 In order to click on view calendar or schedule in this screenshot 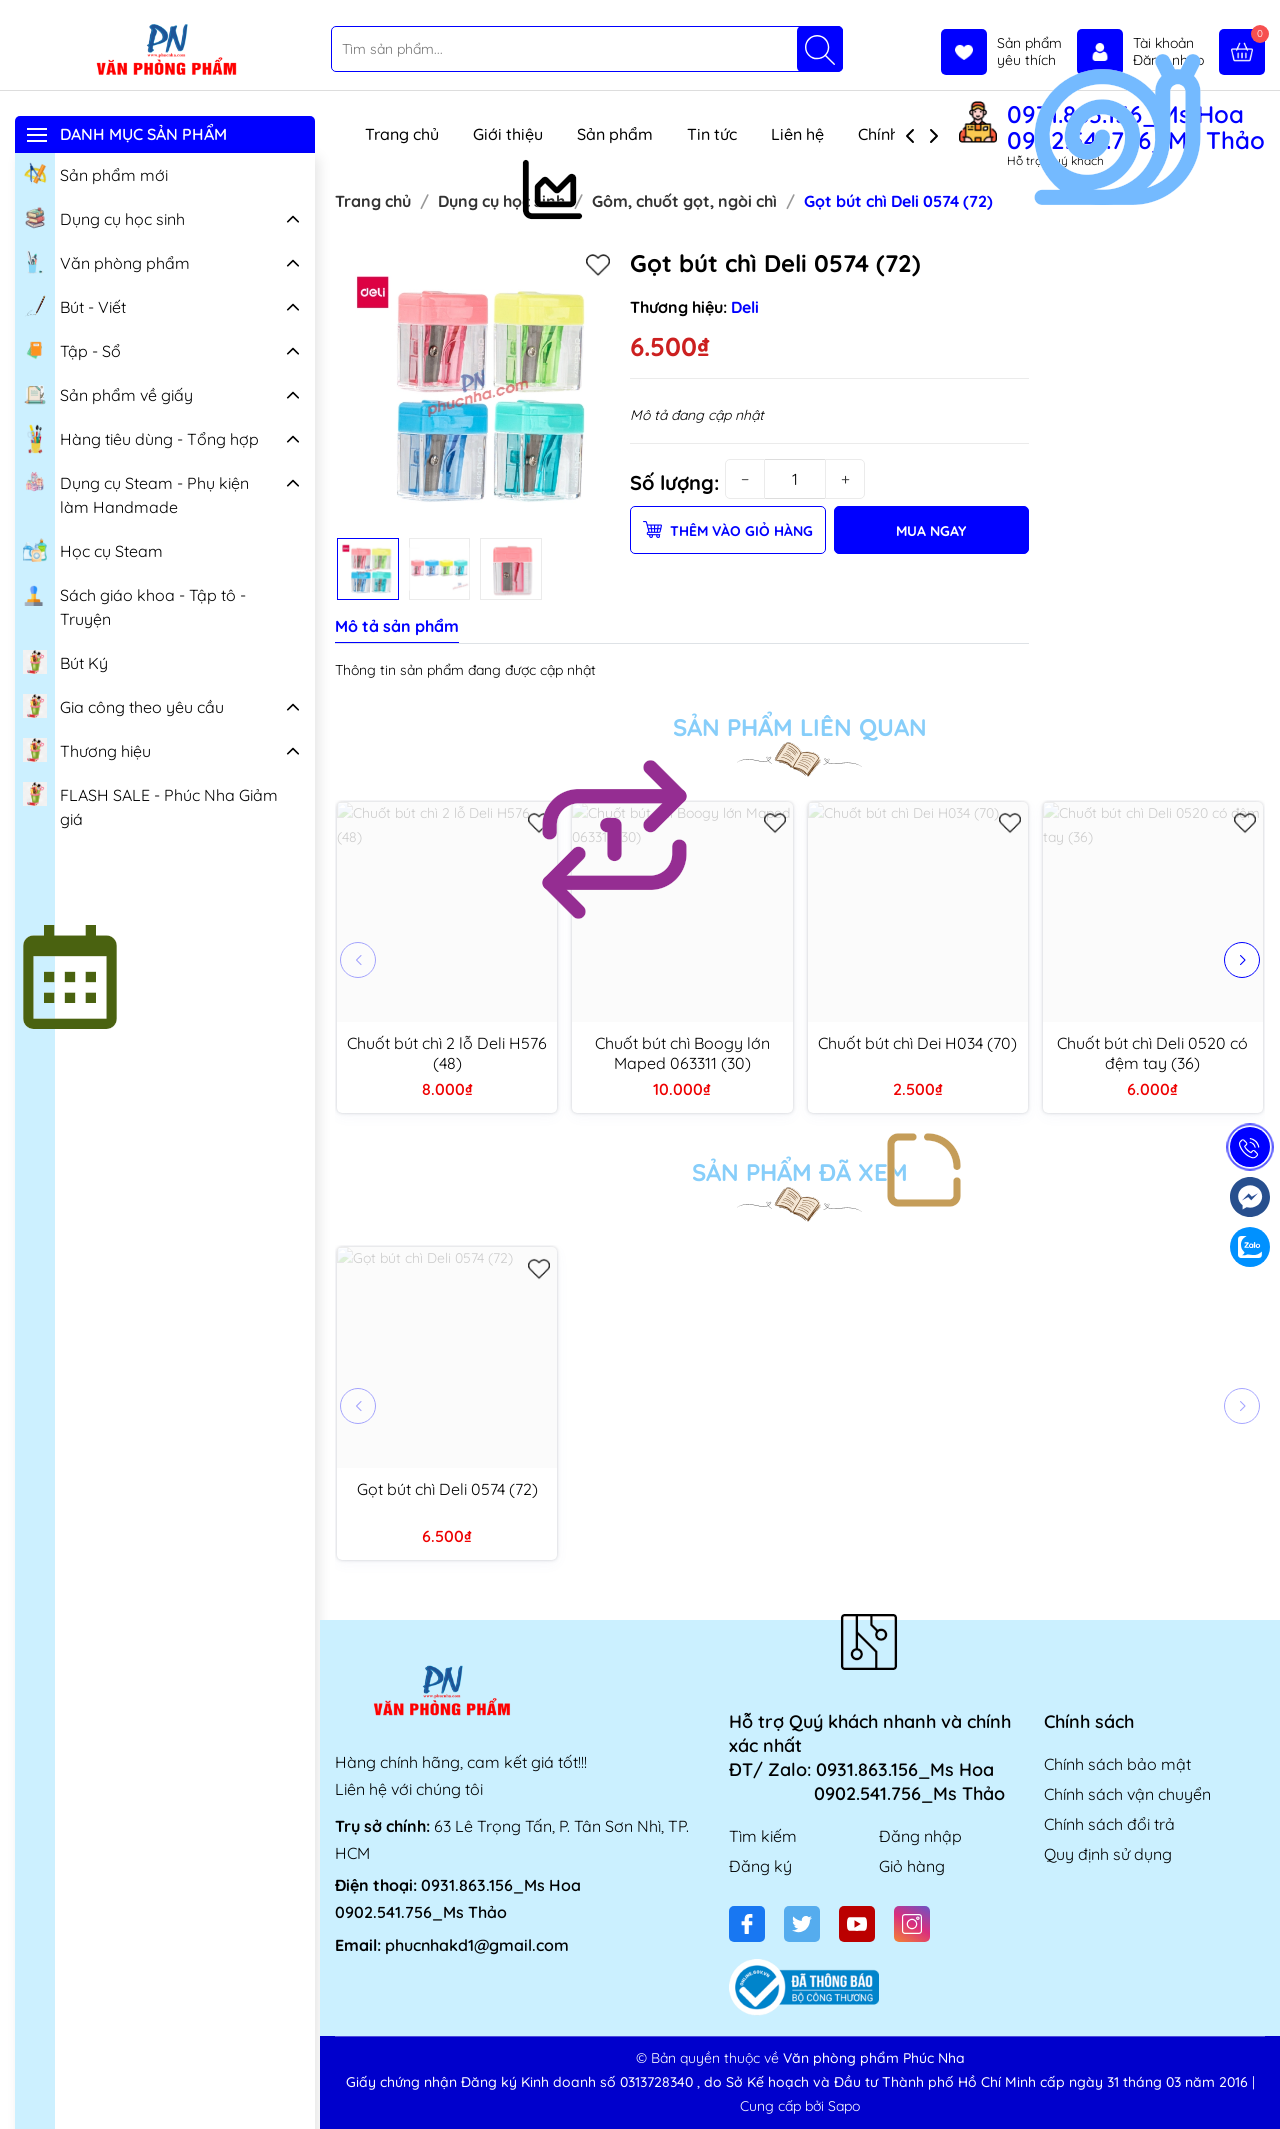, I will do `click(70, 977)`.